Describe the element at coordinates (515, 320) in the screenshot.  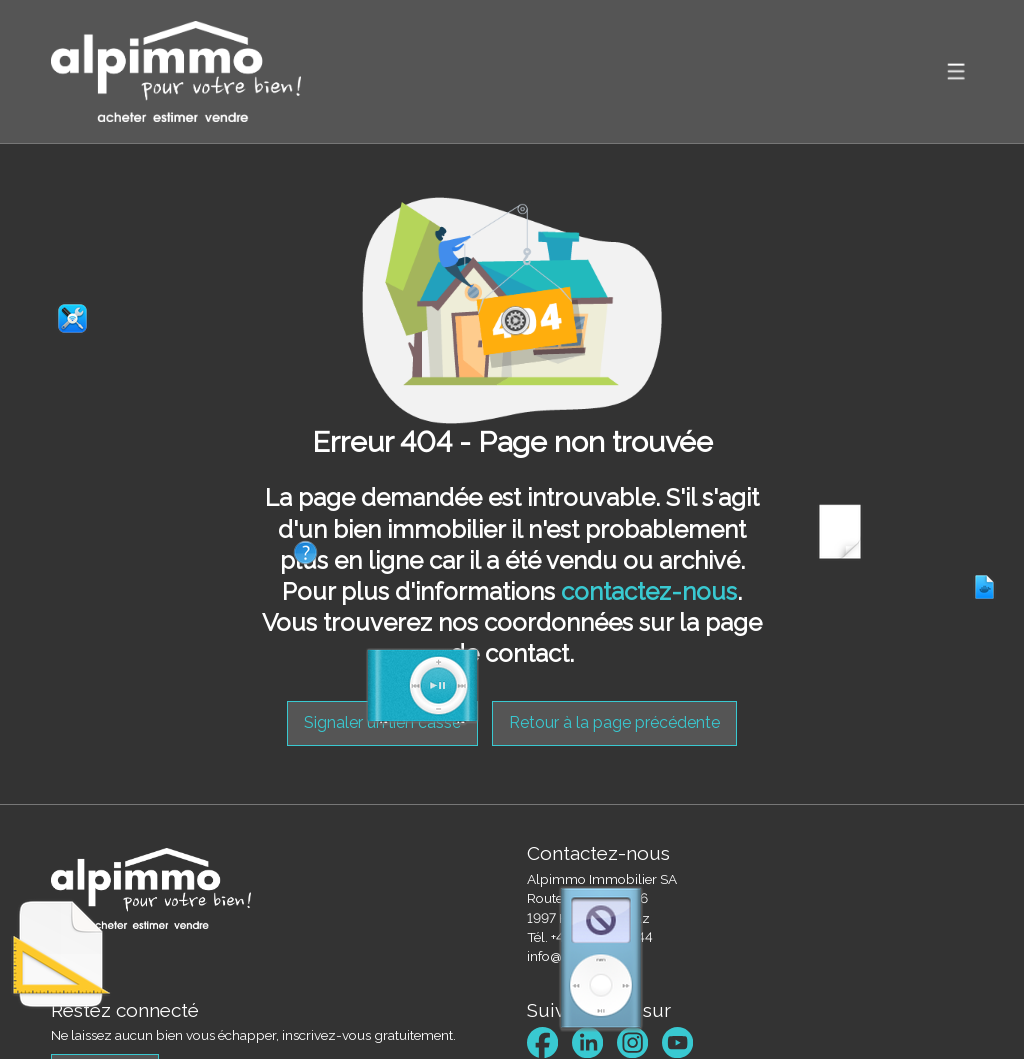
I see `view file properties and settings` at that location.